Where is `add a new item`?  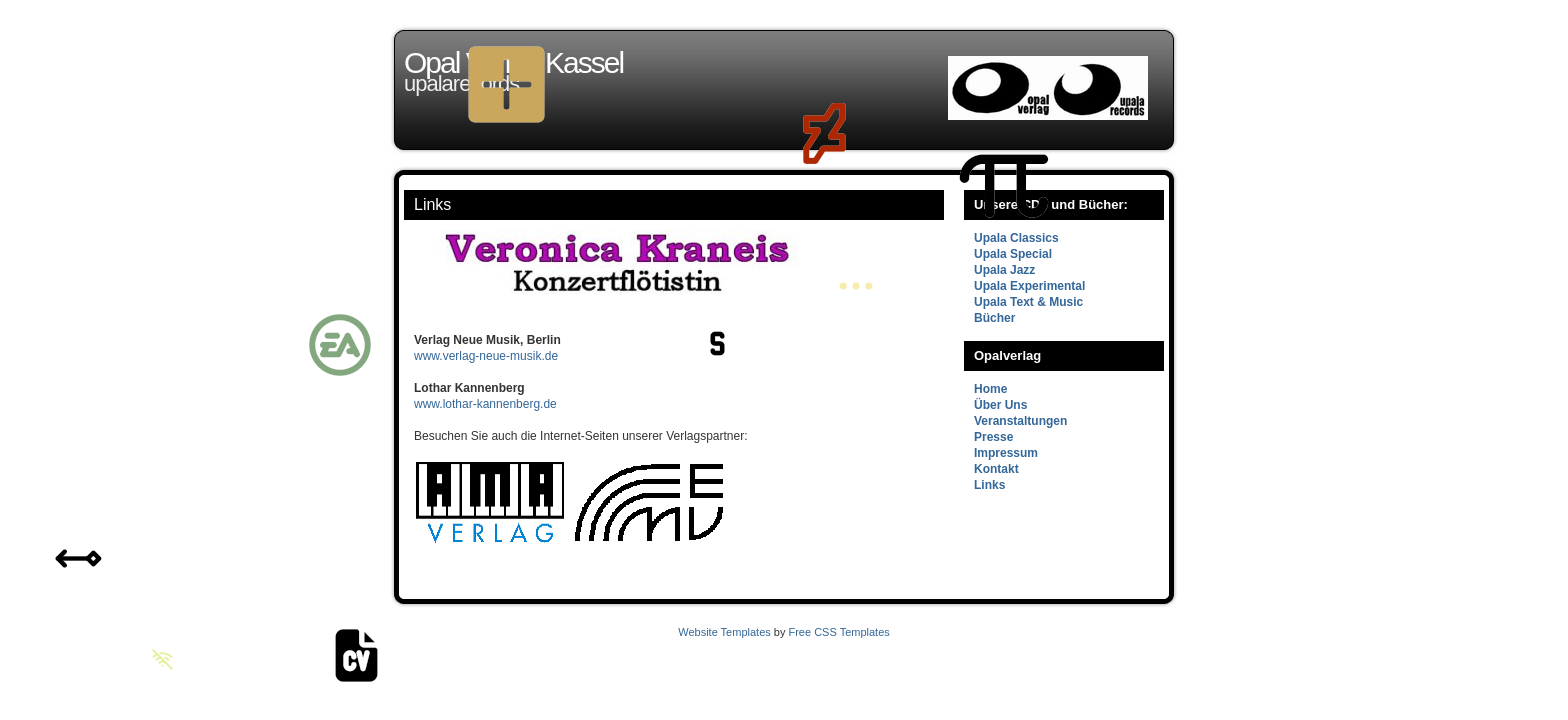
add a new item is located at coordinates (506, 84).